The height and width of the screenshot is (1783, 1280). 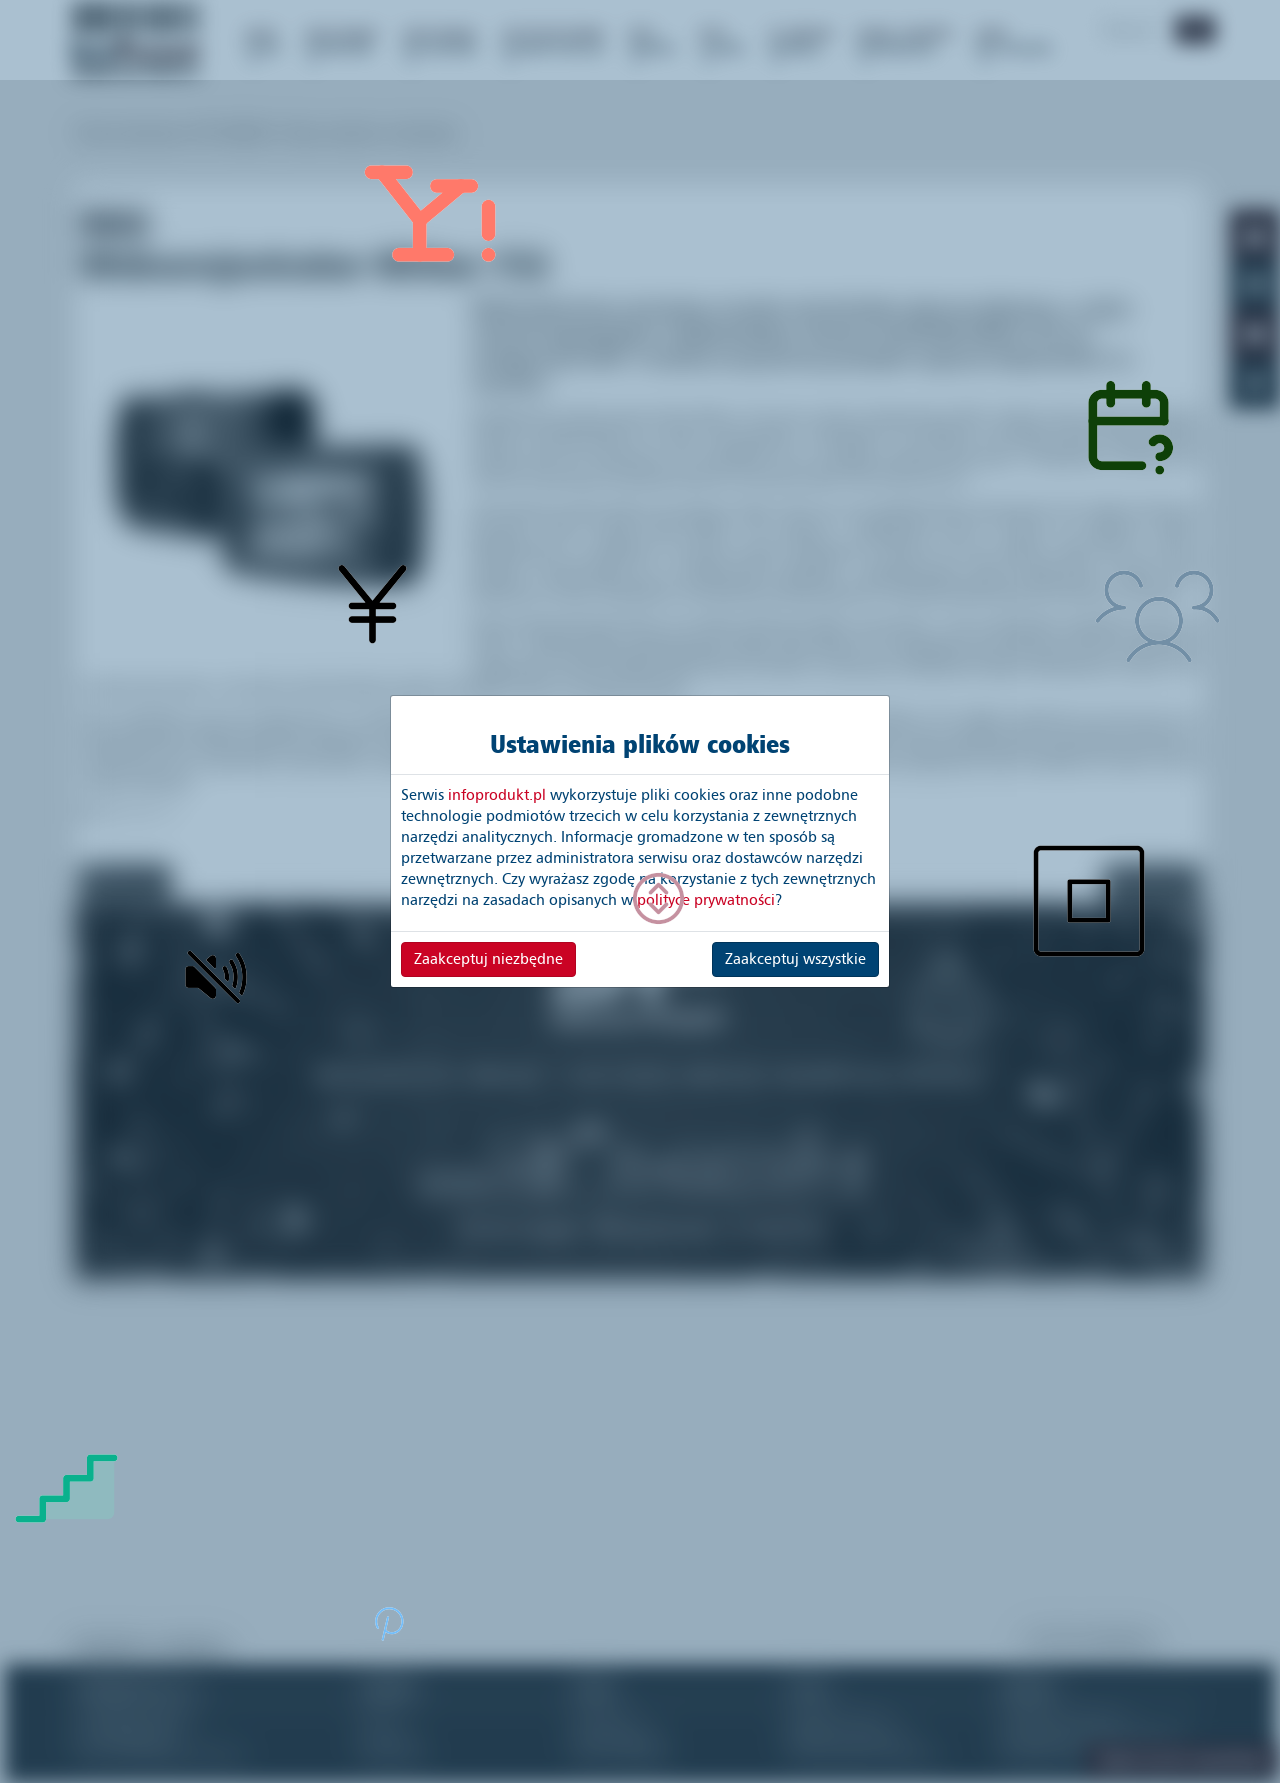 I want to click on link to Yahoo account, so click(x=433, y=213).